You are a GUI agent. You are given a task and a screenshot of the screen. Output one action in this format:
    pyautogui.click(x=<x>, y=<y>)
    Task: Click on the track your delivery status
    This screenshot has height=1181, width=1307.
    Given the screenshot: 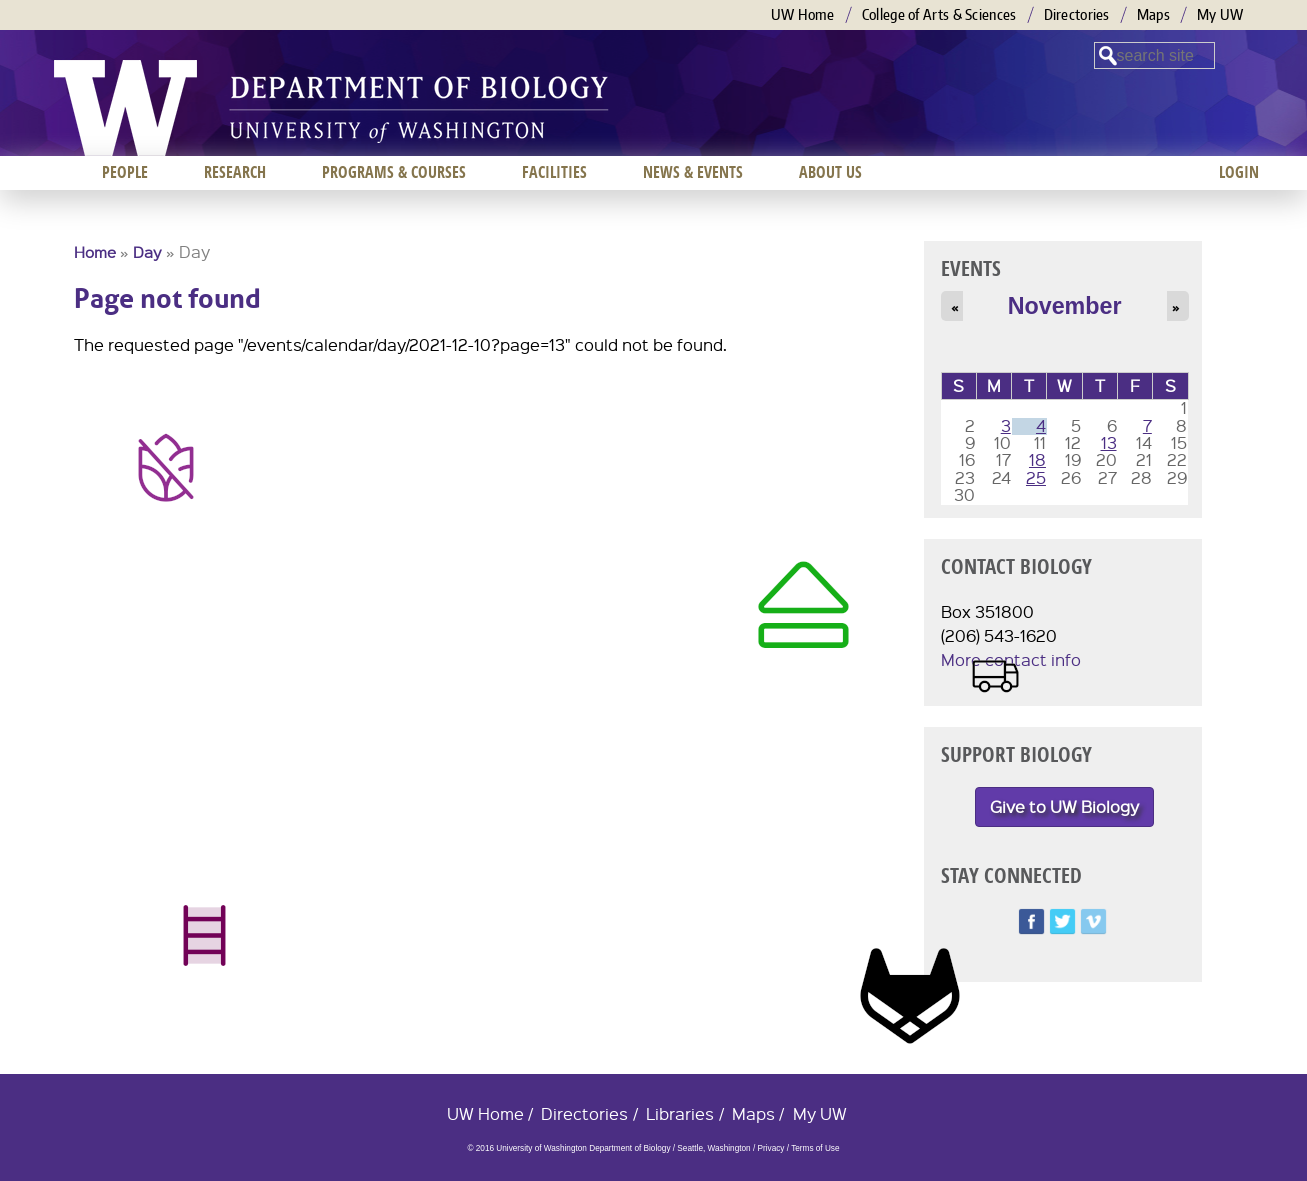 What is the action you would take?
    pyautogui.click(x=994, y=674)
    